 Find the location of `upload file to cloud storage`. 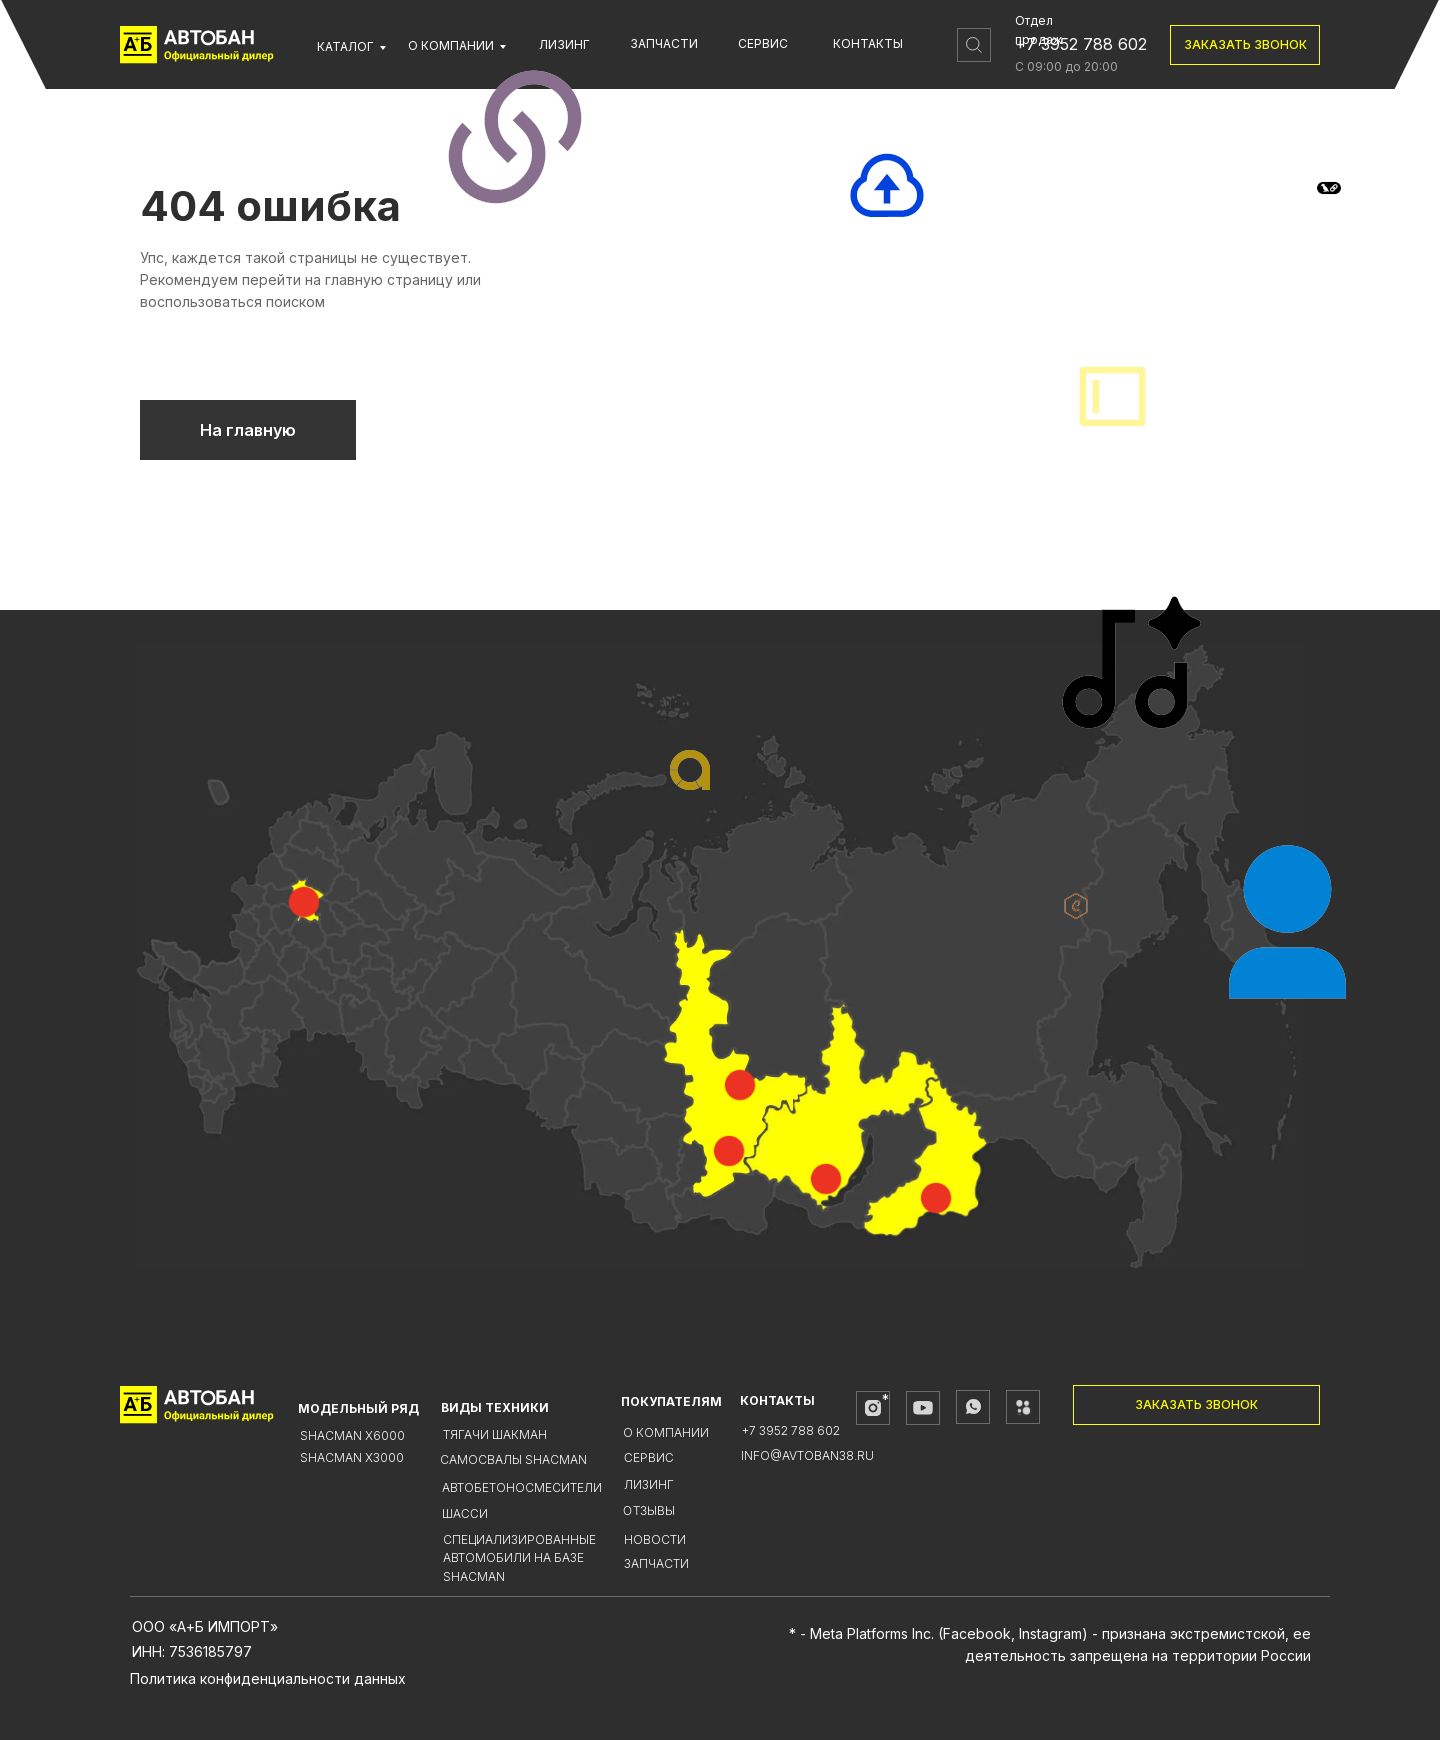

upload file to cloud storage is located at coordinates (887, 187).